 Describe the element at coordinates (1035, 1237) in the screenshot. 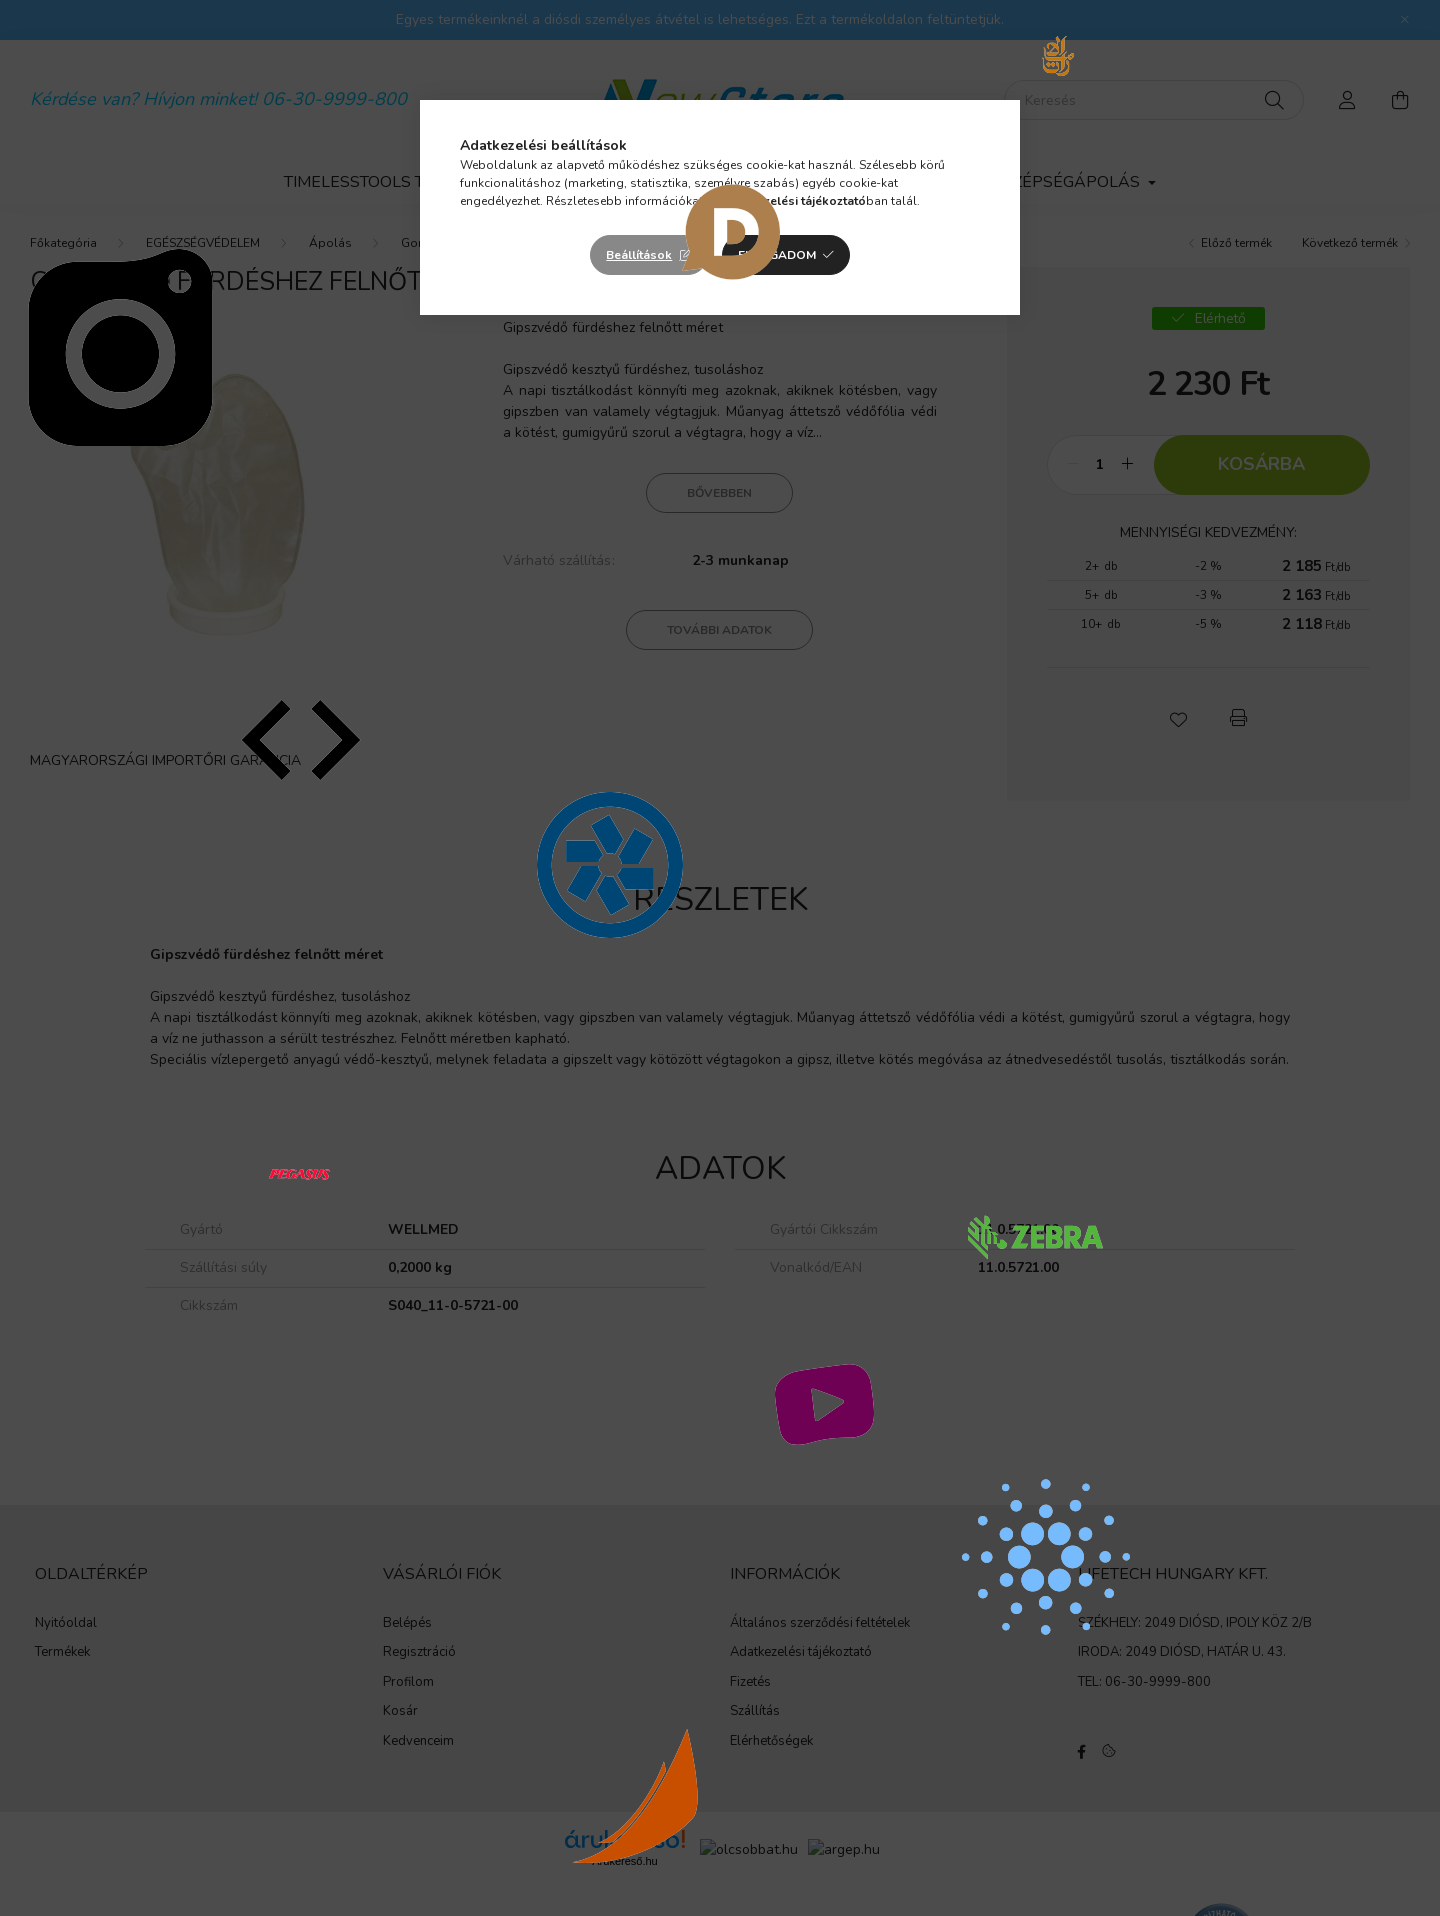

I see `zebra technologies company logo` at that location.